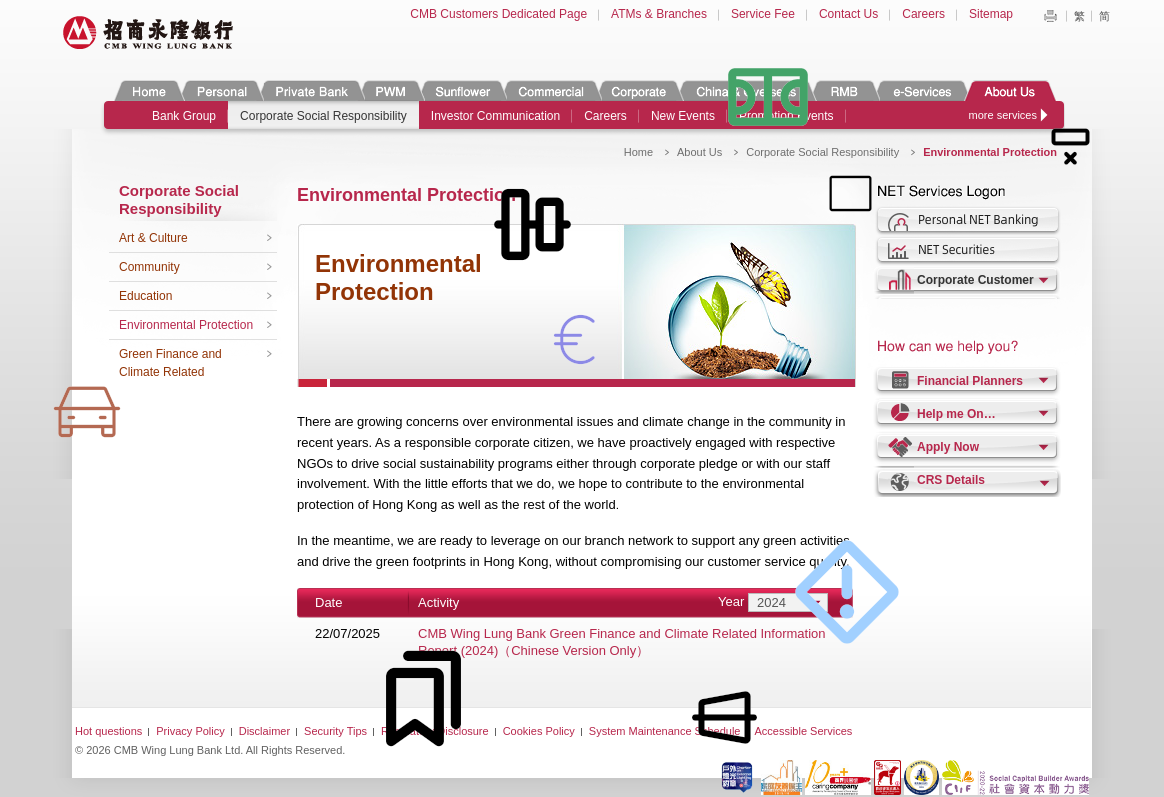 This screenshot has width=1164, height=797. Describe the element at coordinates (847, 592) in the screenshot. I see `indicates a warning or alert requiring attention` at that location.